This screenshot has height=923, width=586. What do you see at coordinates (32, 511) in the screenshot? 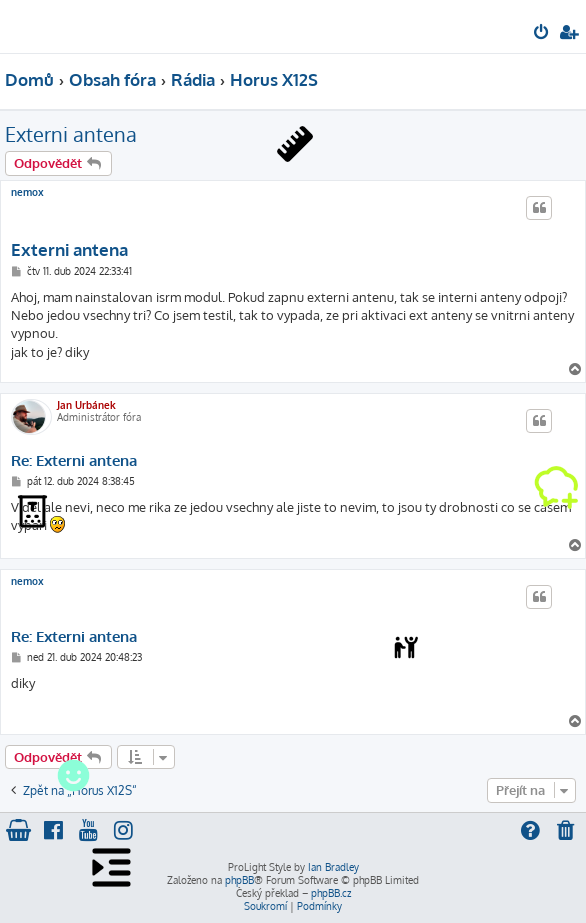
I see `view data table or spreadsheet` at bounding box center [32, 511].